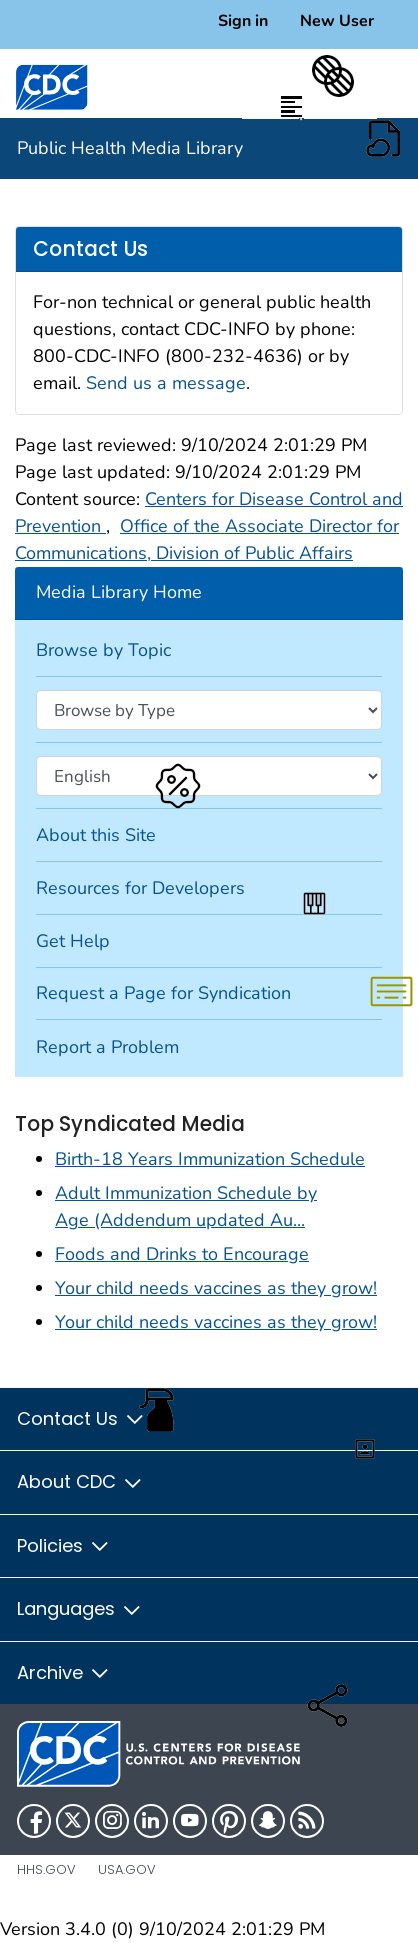  I want to click on access cleaning or maintenance tools, so click(158, 1410).